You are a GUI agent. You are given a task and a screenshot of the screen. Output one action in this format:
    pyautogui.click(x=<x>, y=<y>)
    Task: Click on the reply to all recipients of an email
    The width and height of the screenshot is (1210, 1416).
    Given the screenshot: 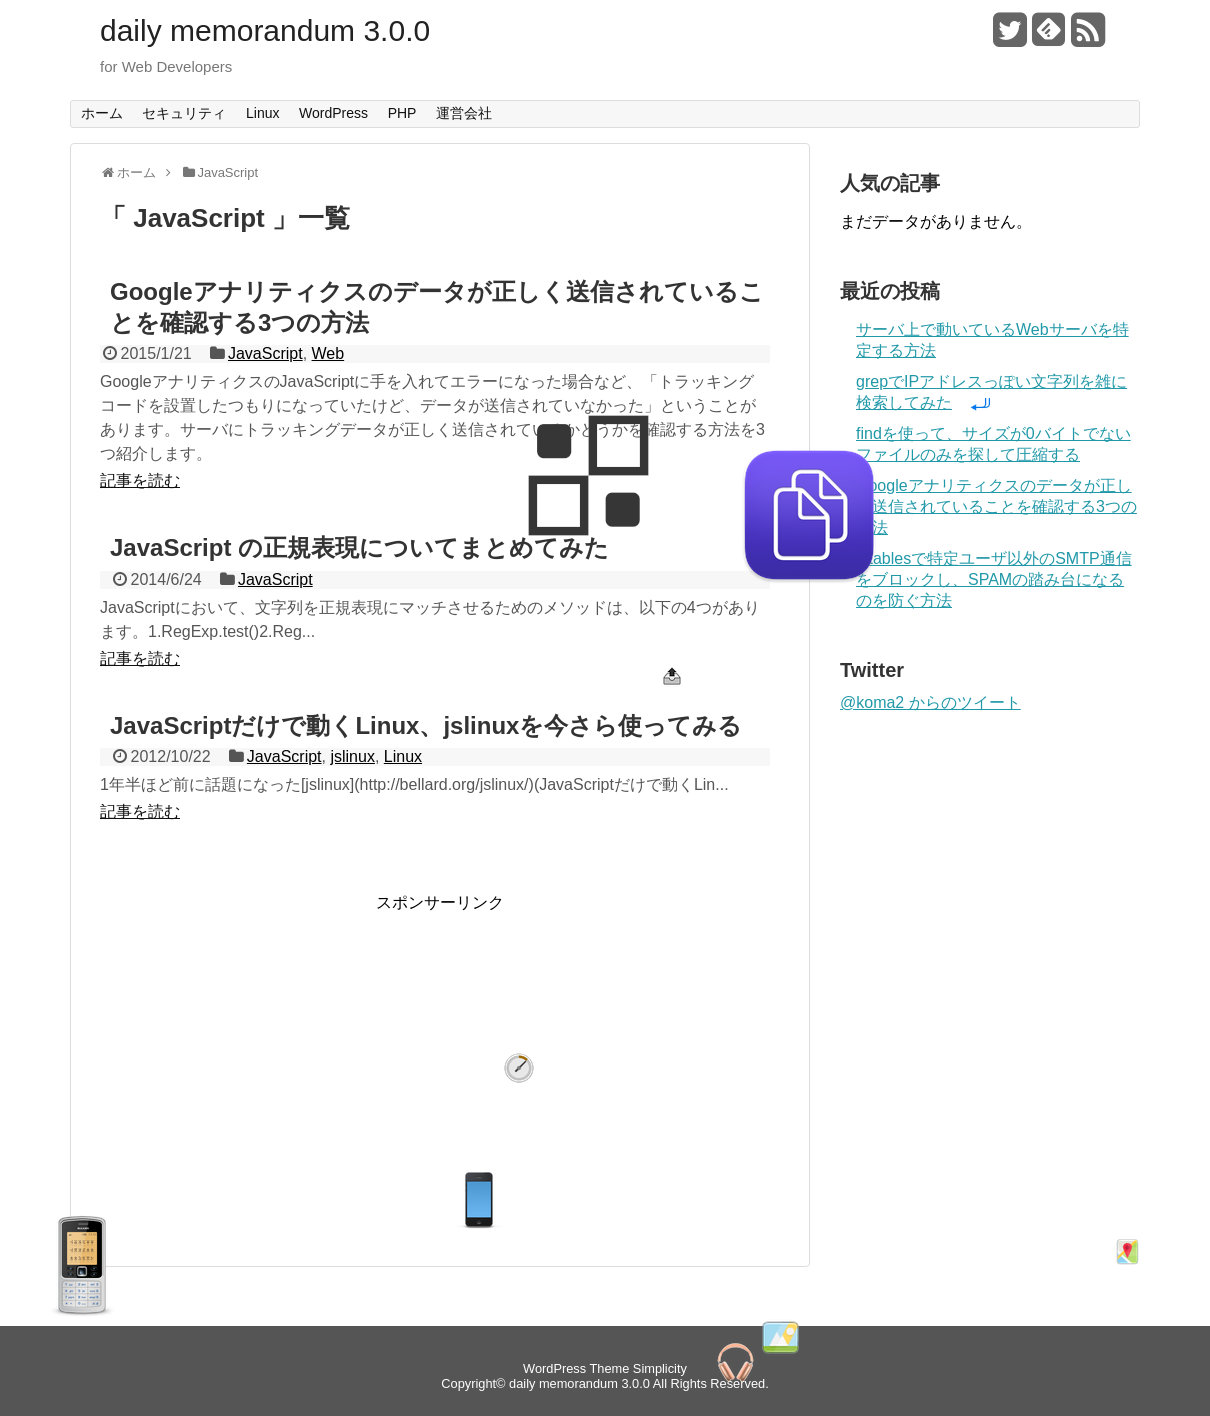 What is the action you would take?
    pyautogui.click(x=980, y=403)
    